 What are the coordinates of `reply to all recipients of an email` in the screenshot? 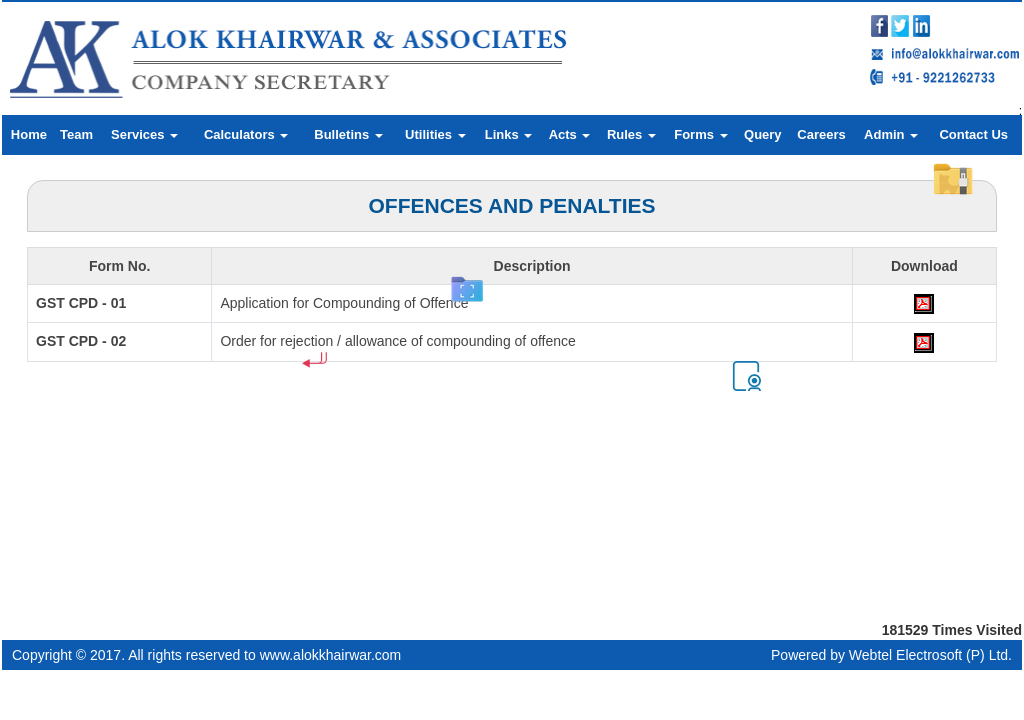 It's located at (314, 358).